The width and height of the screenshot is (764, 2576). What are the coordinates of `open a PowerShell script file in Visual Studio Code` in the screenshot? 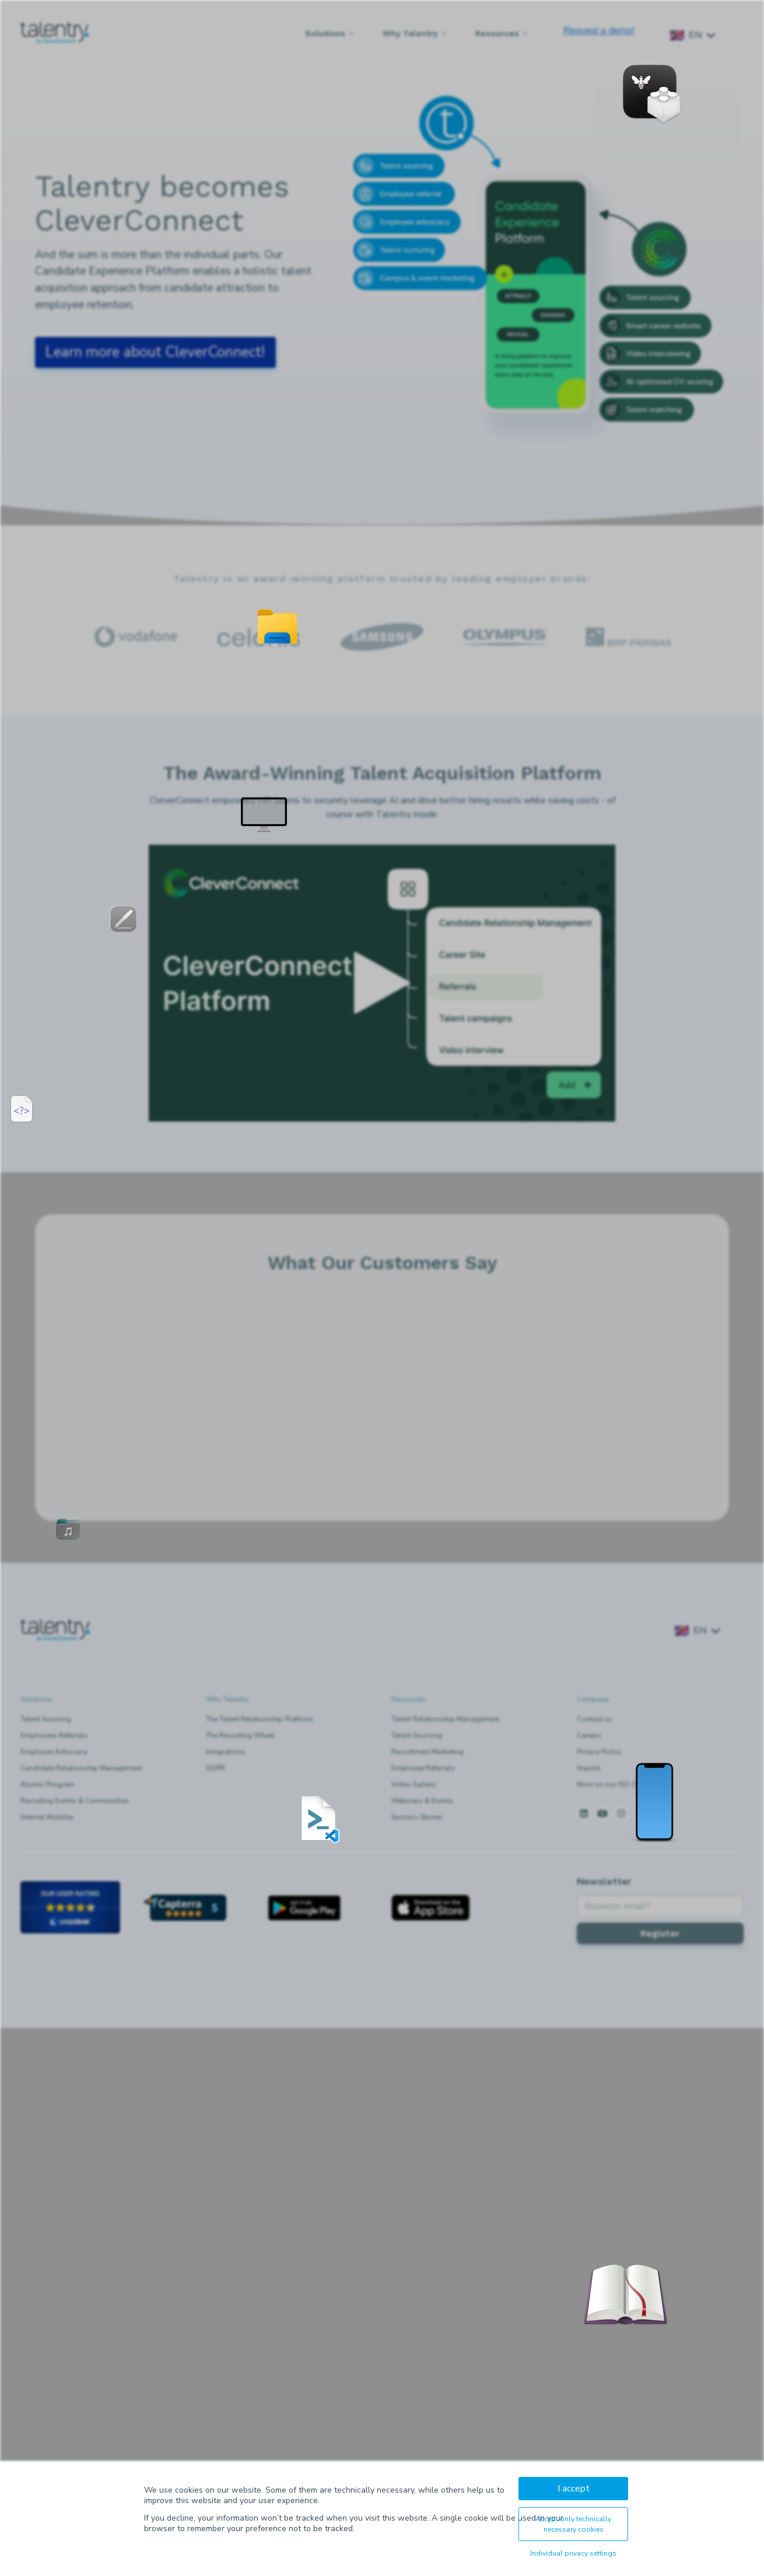 It's located at (318, 1819).